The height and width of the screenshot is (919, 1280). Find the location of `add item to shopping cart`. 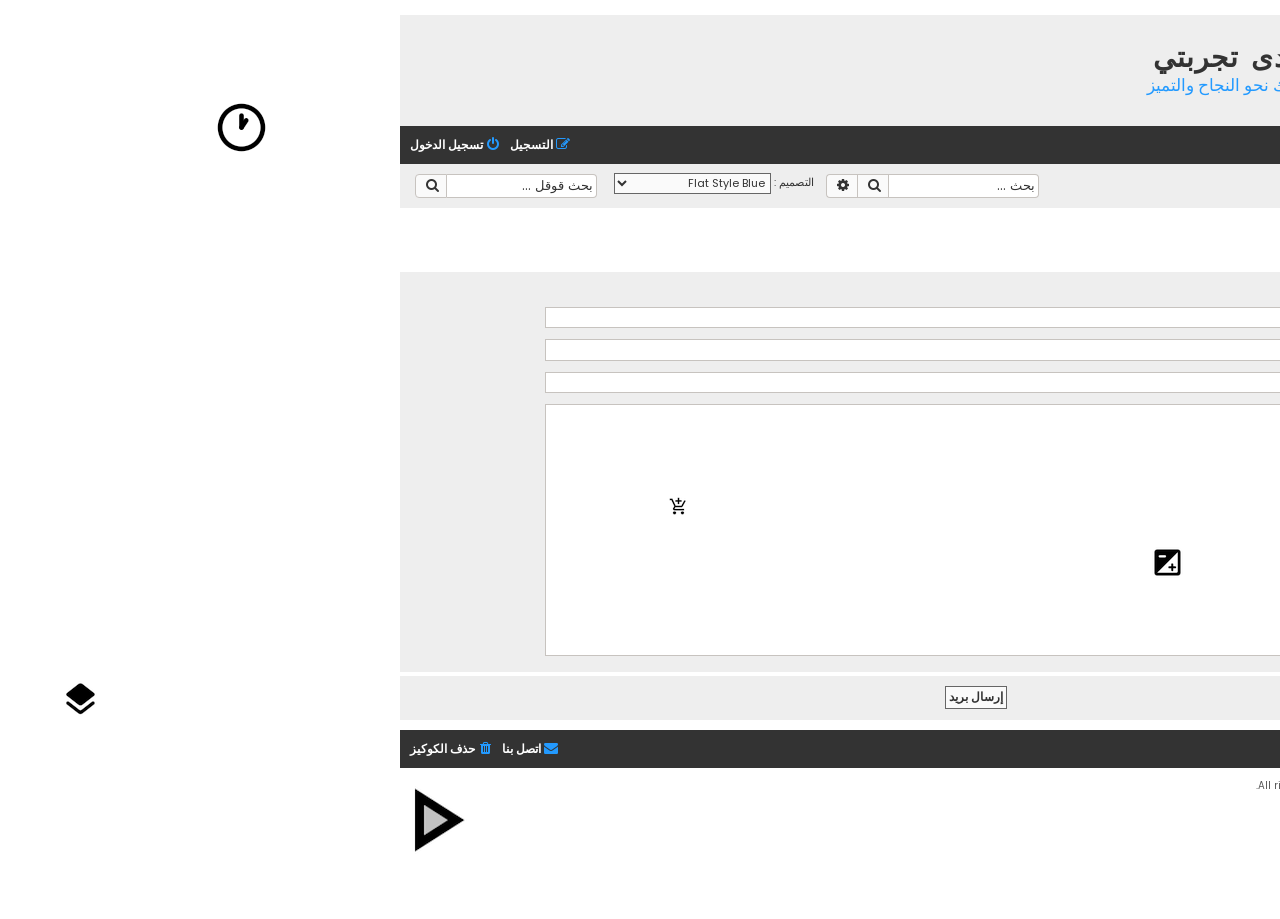

add item to shopping cart is located at coordinates (678, 506).